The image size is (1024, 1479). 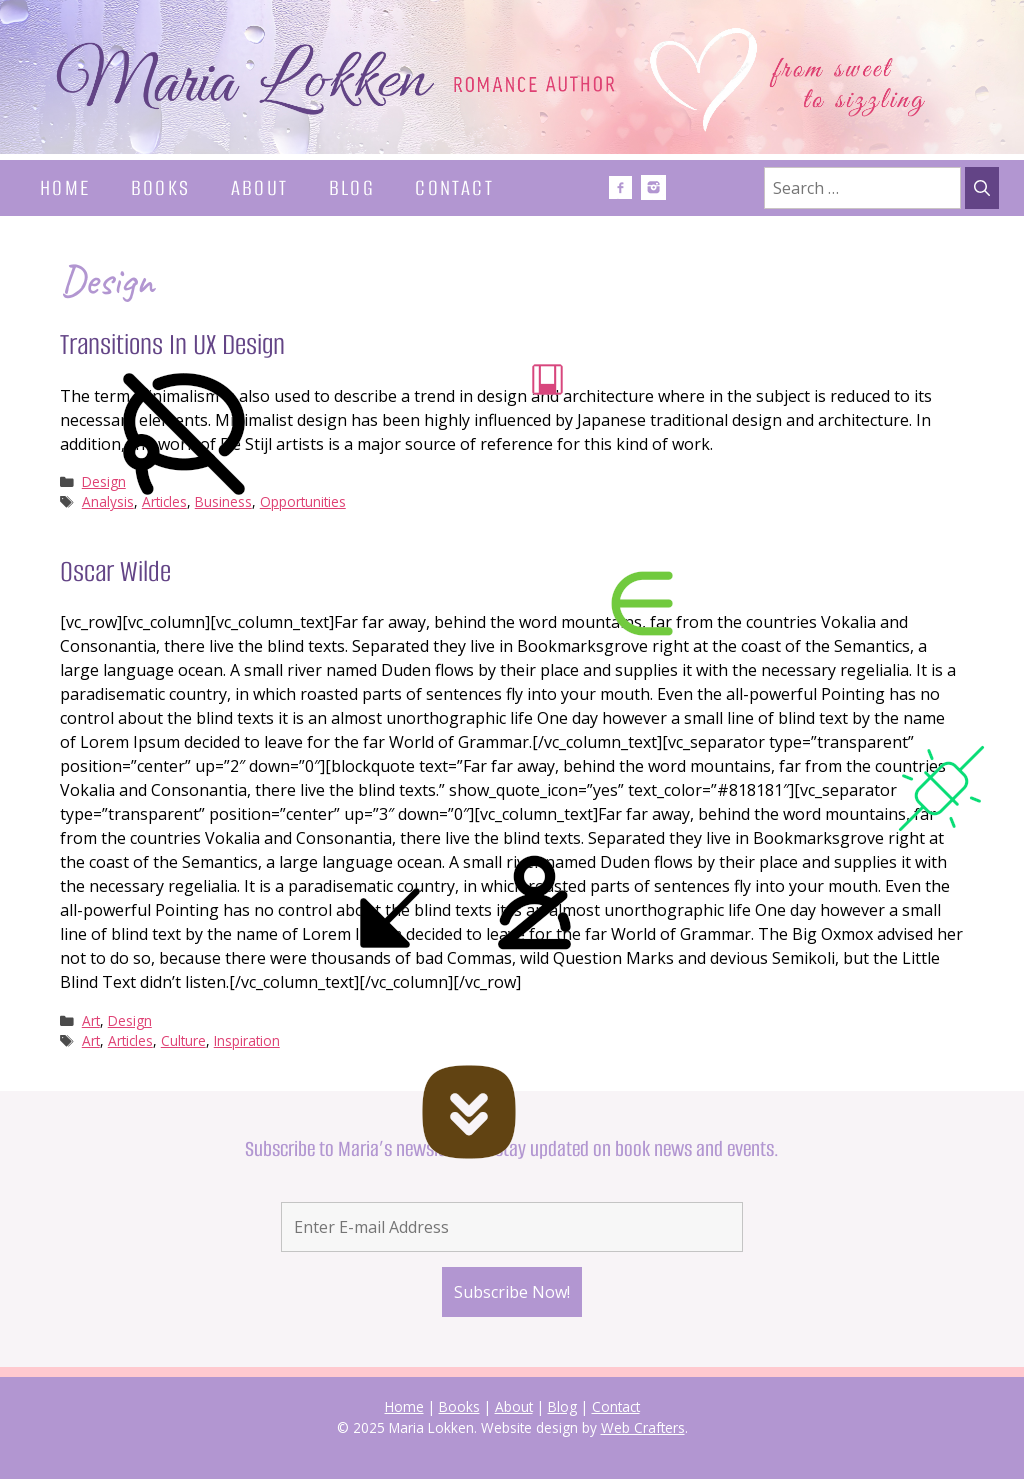 I want to click on center the editor panel layout, so click(x=547, y=379).